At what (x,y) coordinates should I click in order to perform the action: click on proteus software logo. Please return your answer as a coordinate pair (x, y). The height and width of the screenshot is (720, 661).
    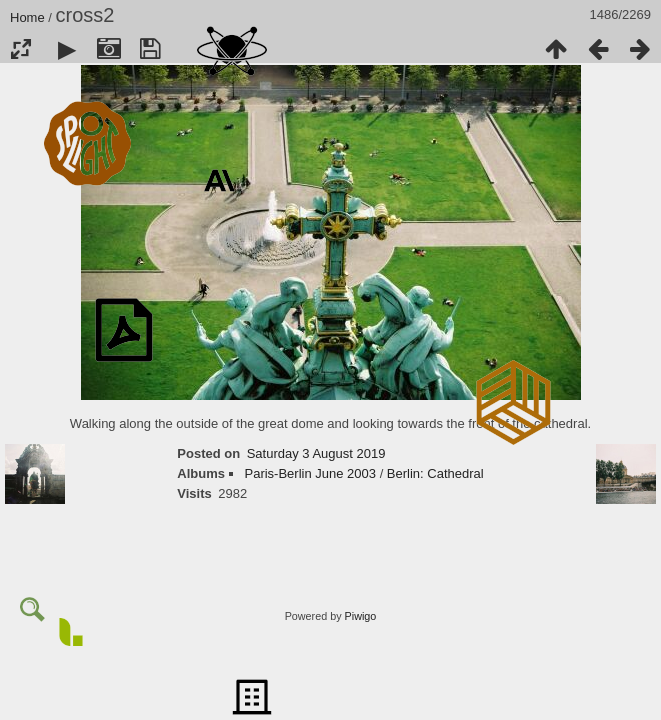
    Looking at the image, I should click on (232, 51).